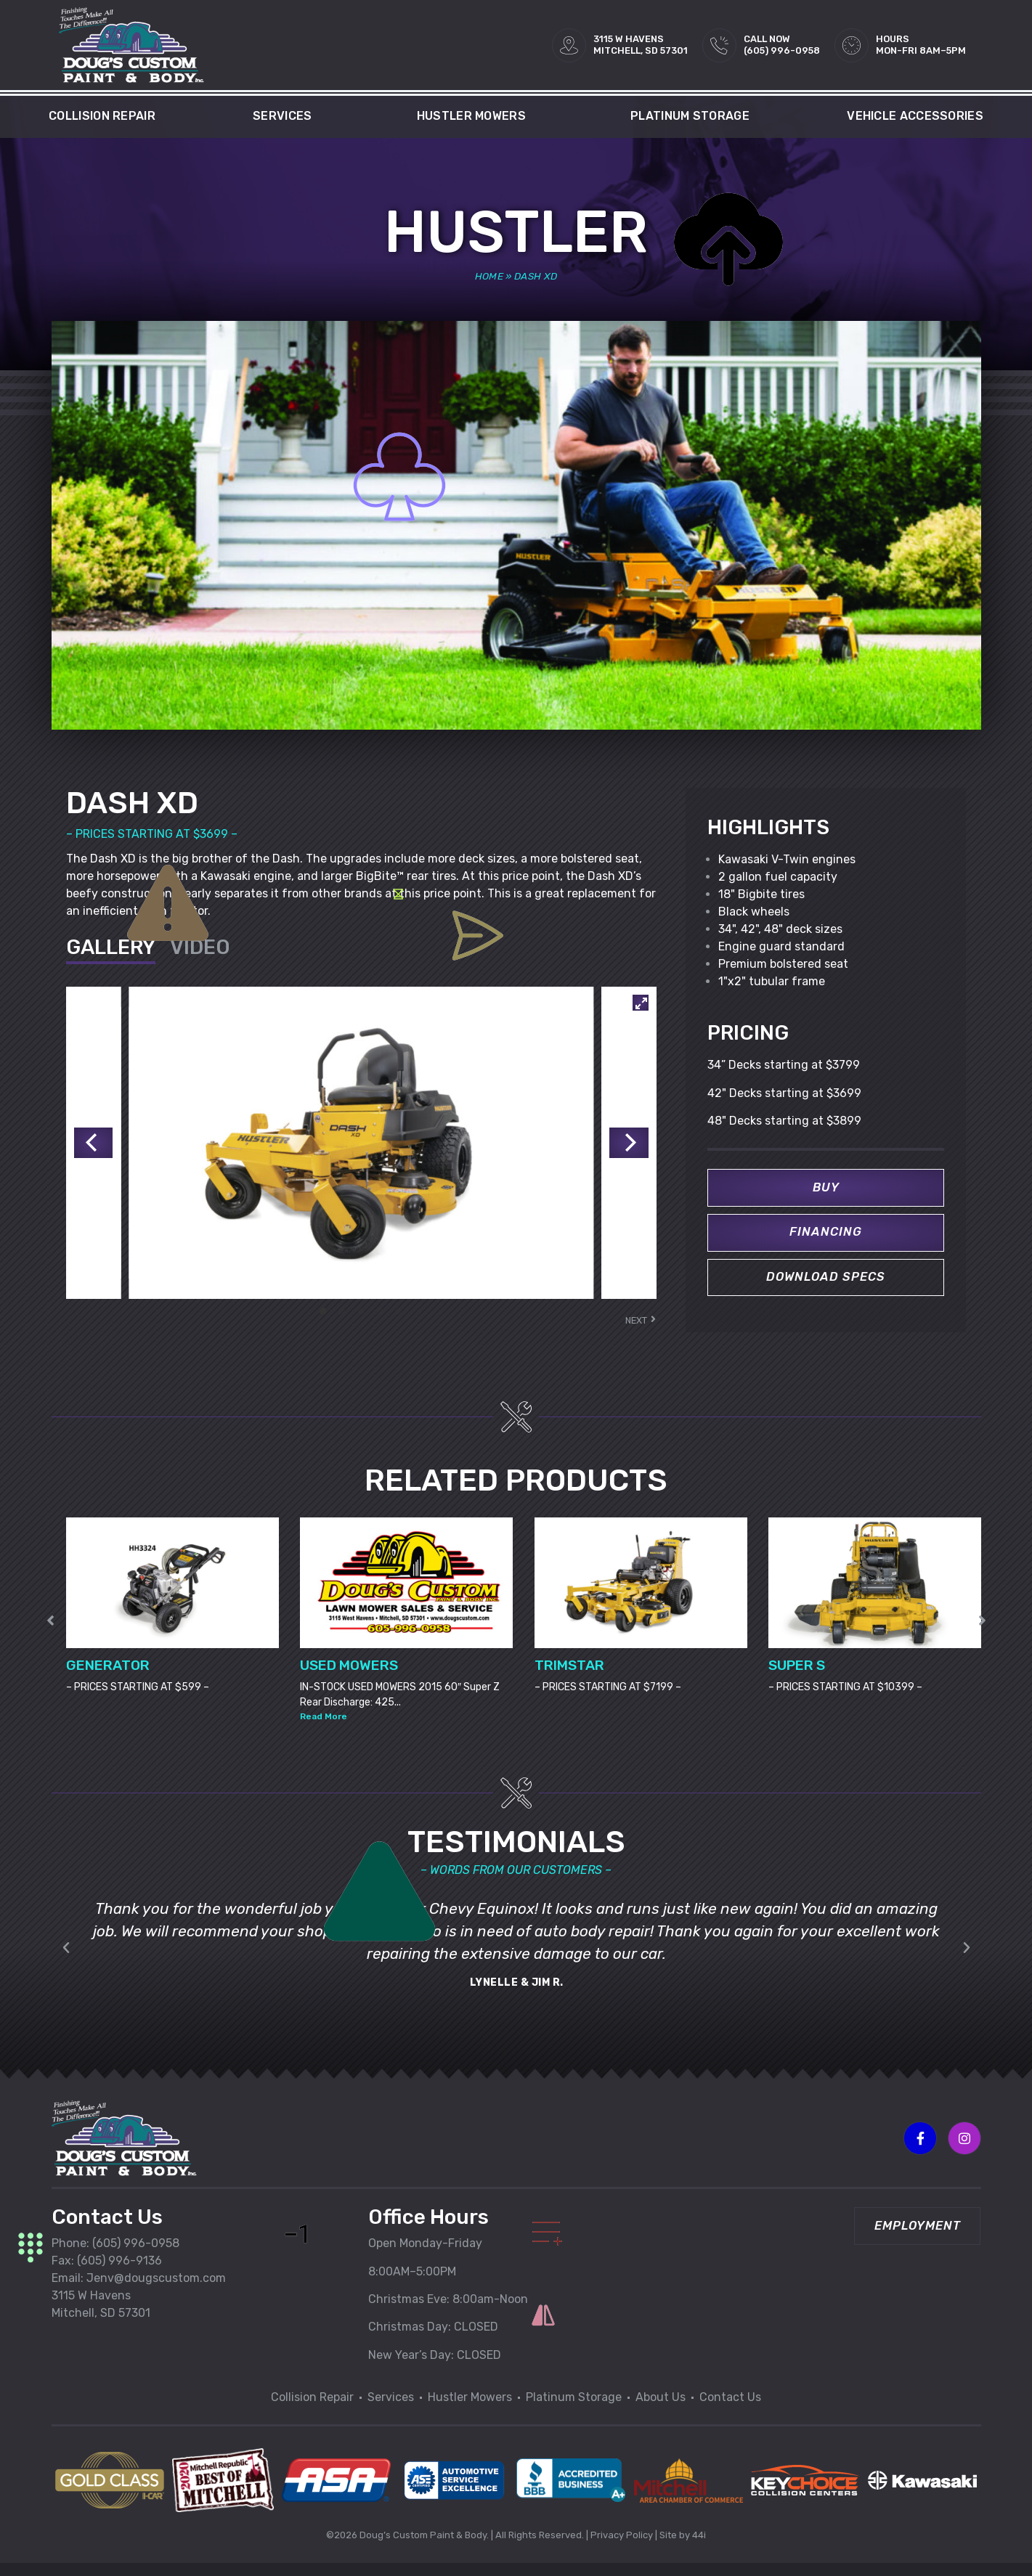 The height and width of the screenshot is (2576, 1032). What do you see at coordinates (543, 2316) in the screenshot?
I see `flip image horizontally` at bounding box center [543, 2316].